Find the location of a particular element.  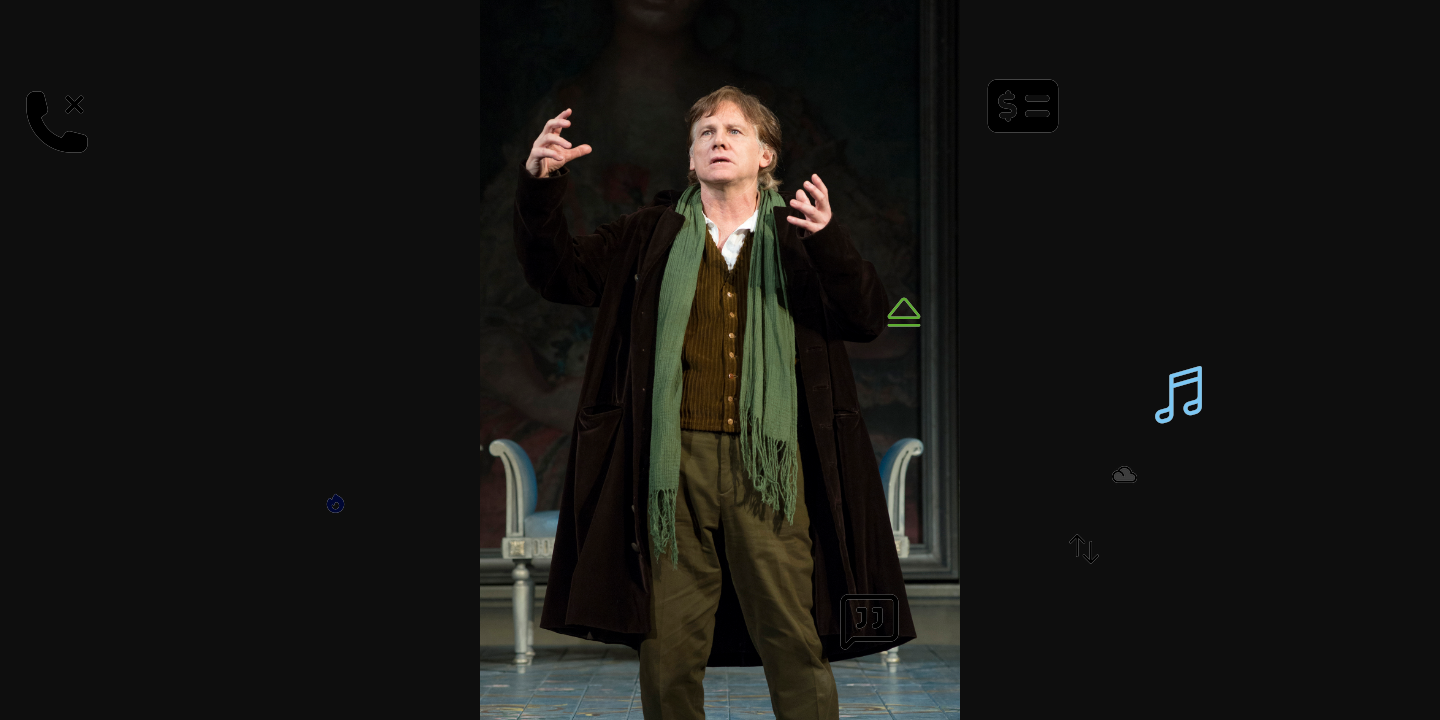

view or manage payment methods is located at coordinates (1023, 106).